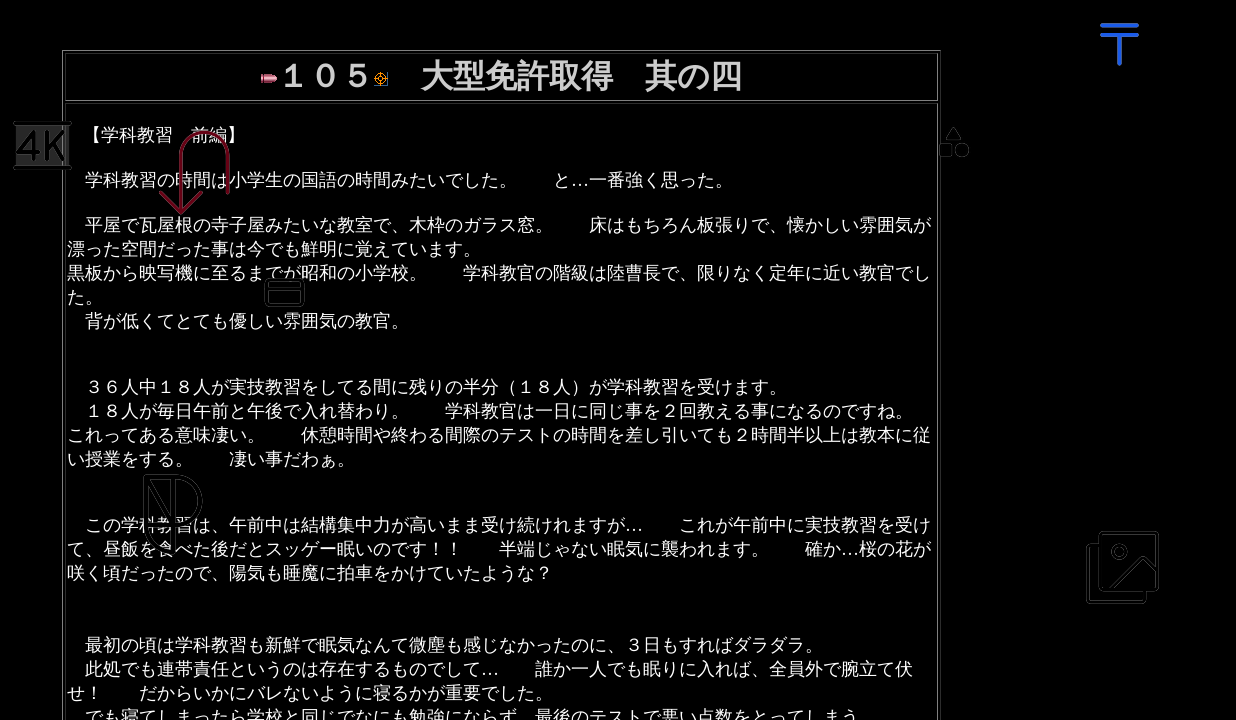 Image resolution: width=1236 pixels, height=720 pixels. What do you see at coordinates (953, 141) in the screenshot?
I see `browse or filter by category` at bounding box center [953, 141].